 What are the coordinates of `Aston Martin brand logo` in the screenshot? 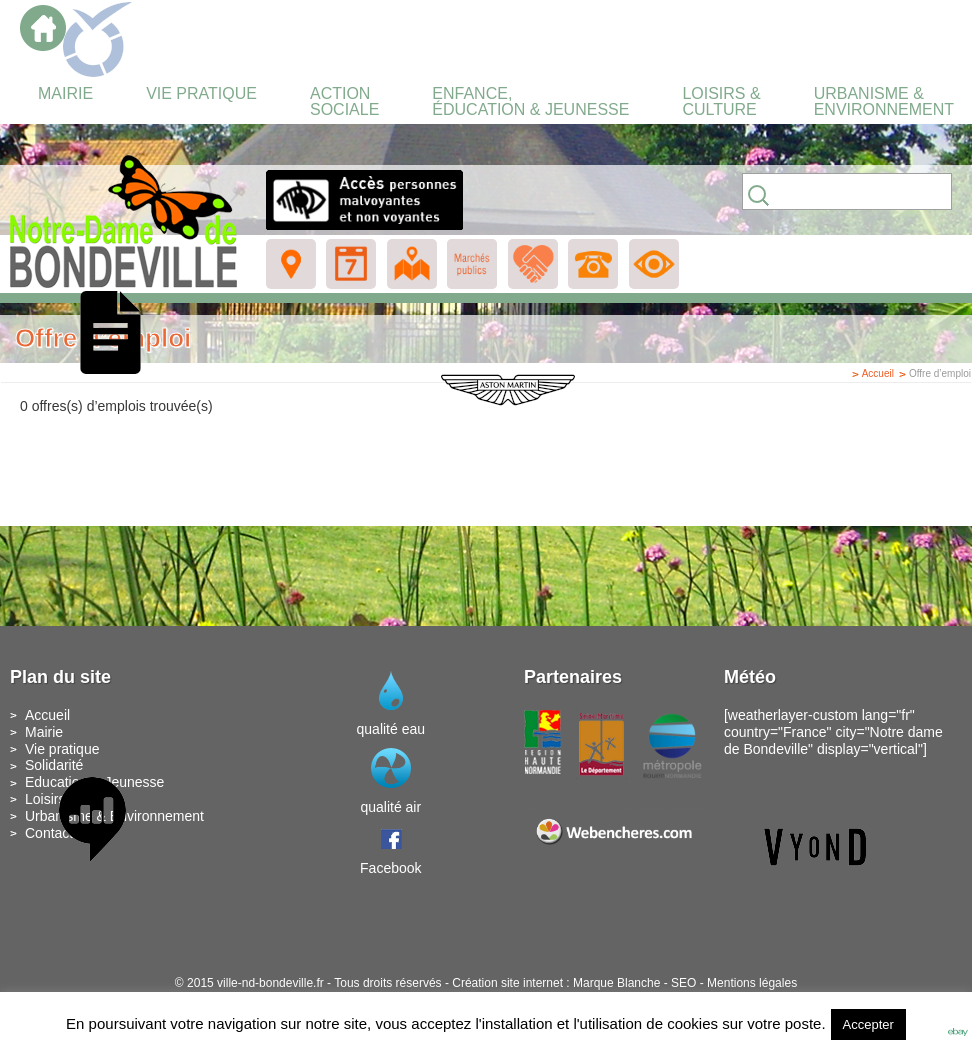 It's located at (508, 390).